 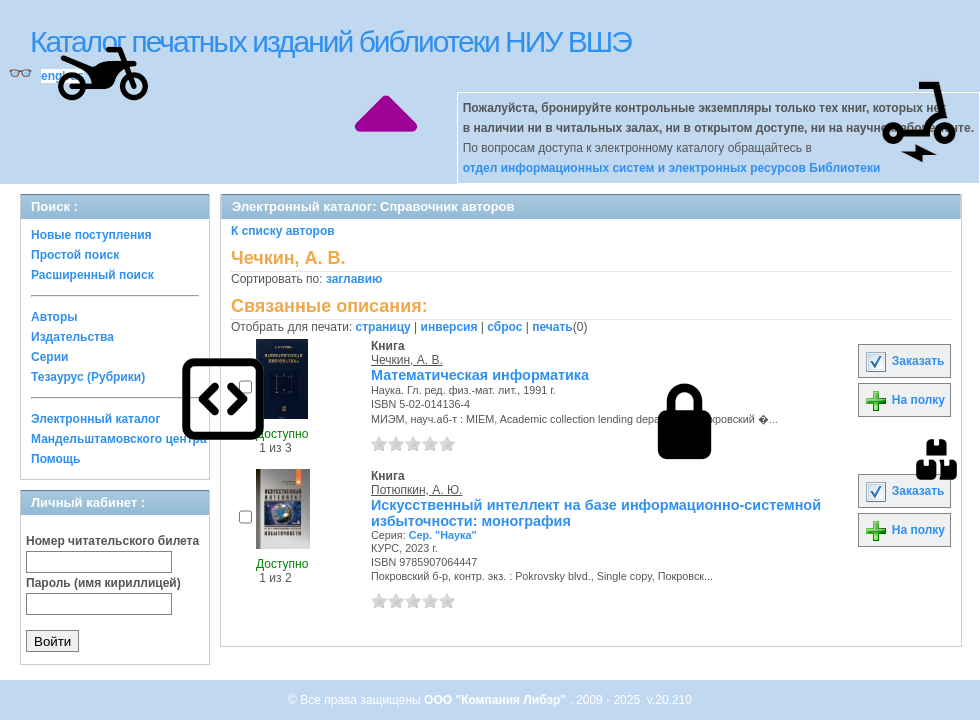 What do you see at coordinates (684, 423) in the screenshot?
I see `indicates a locked or secure item` at bounding box center [684, 423].